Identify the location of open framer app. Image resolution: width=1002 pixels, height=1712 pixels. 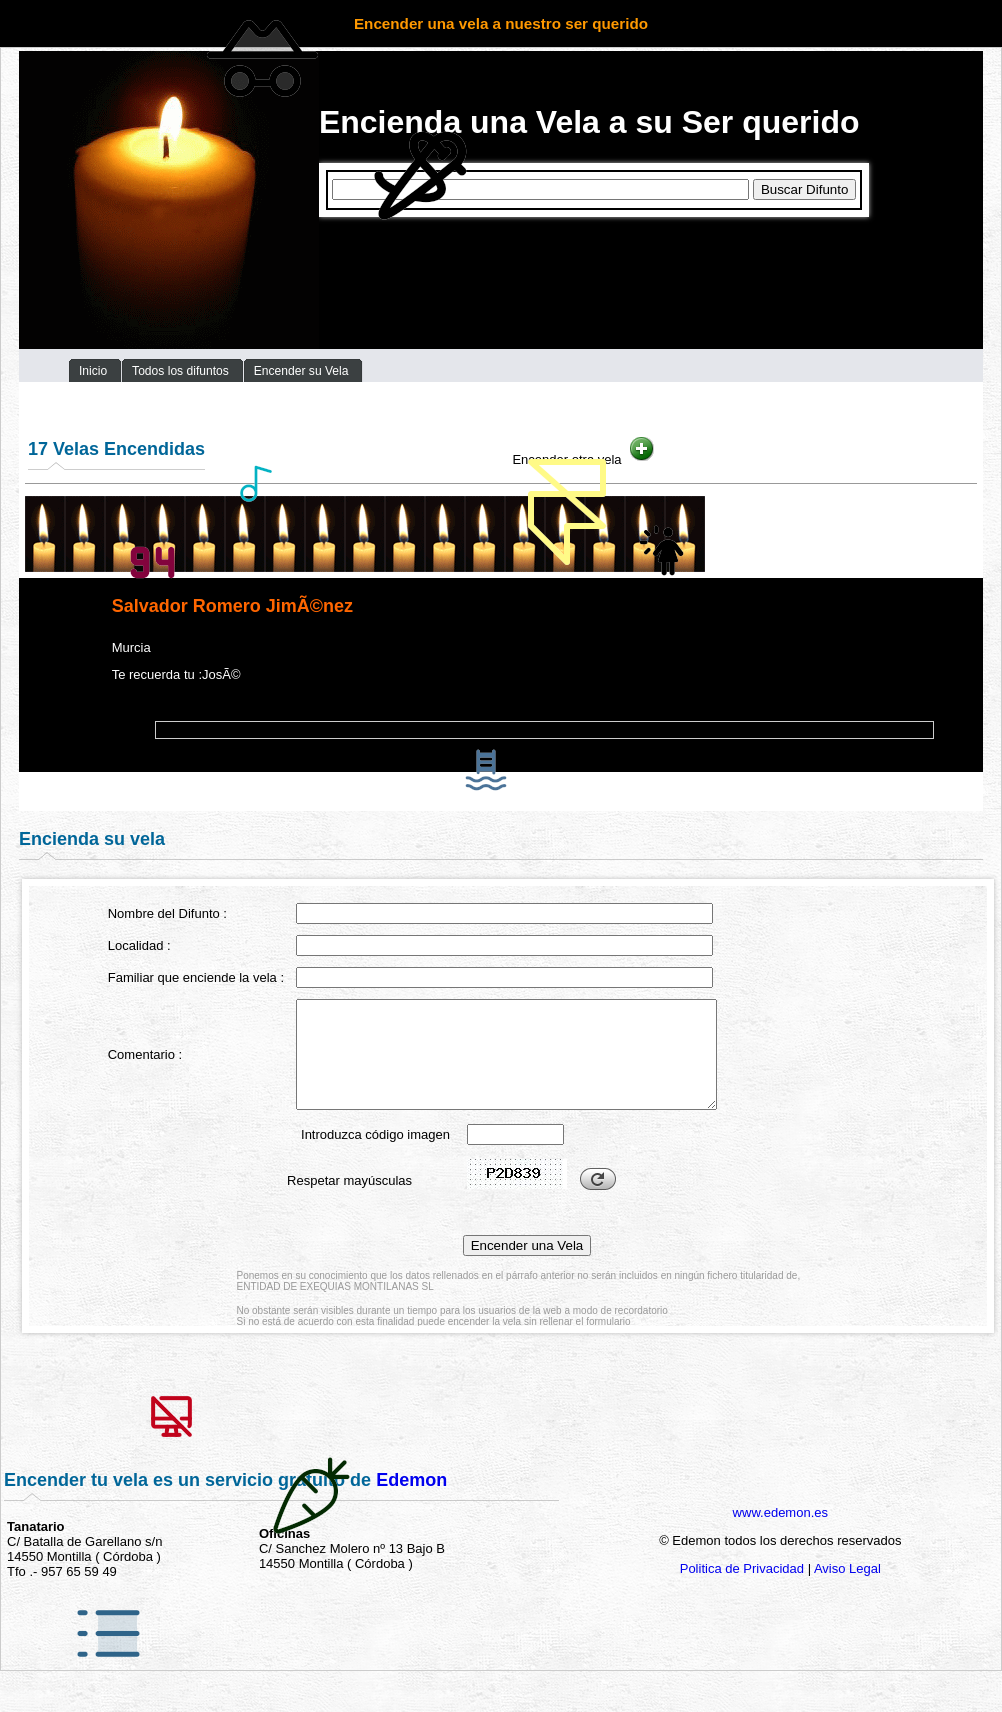
(567, 506).